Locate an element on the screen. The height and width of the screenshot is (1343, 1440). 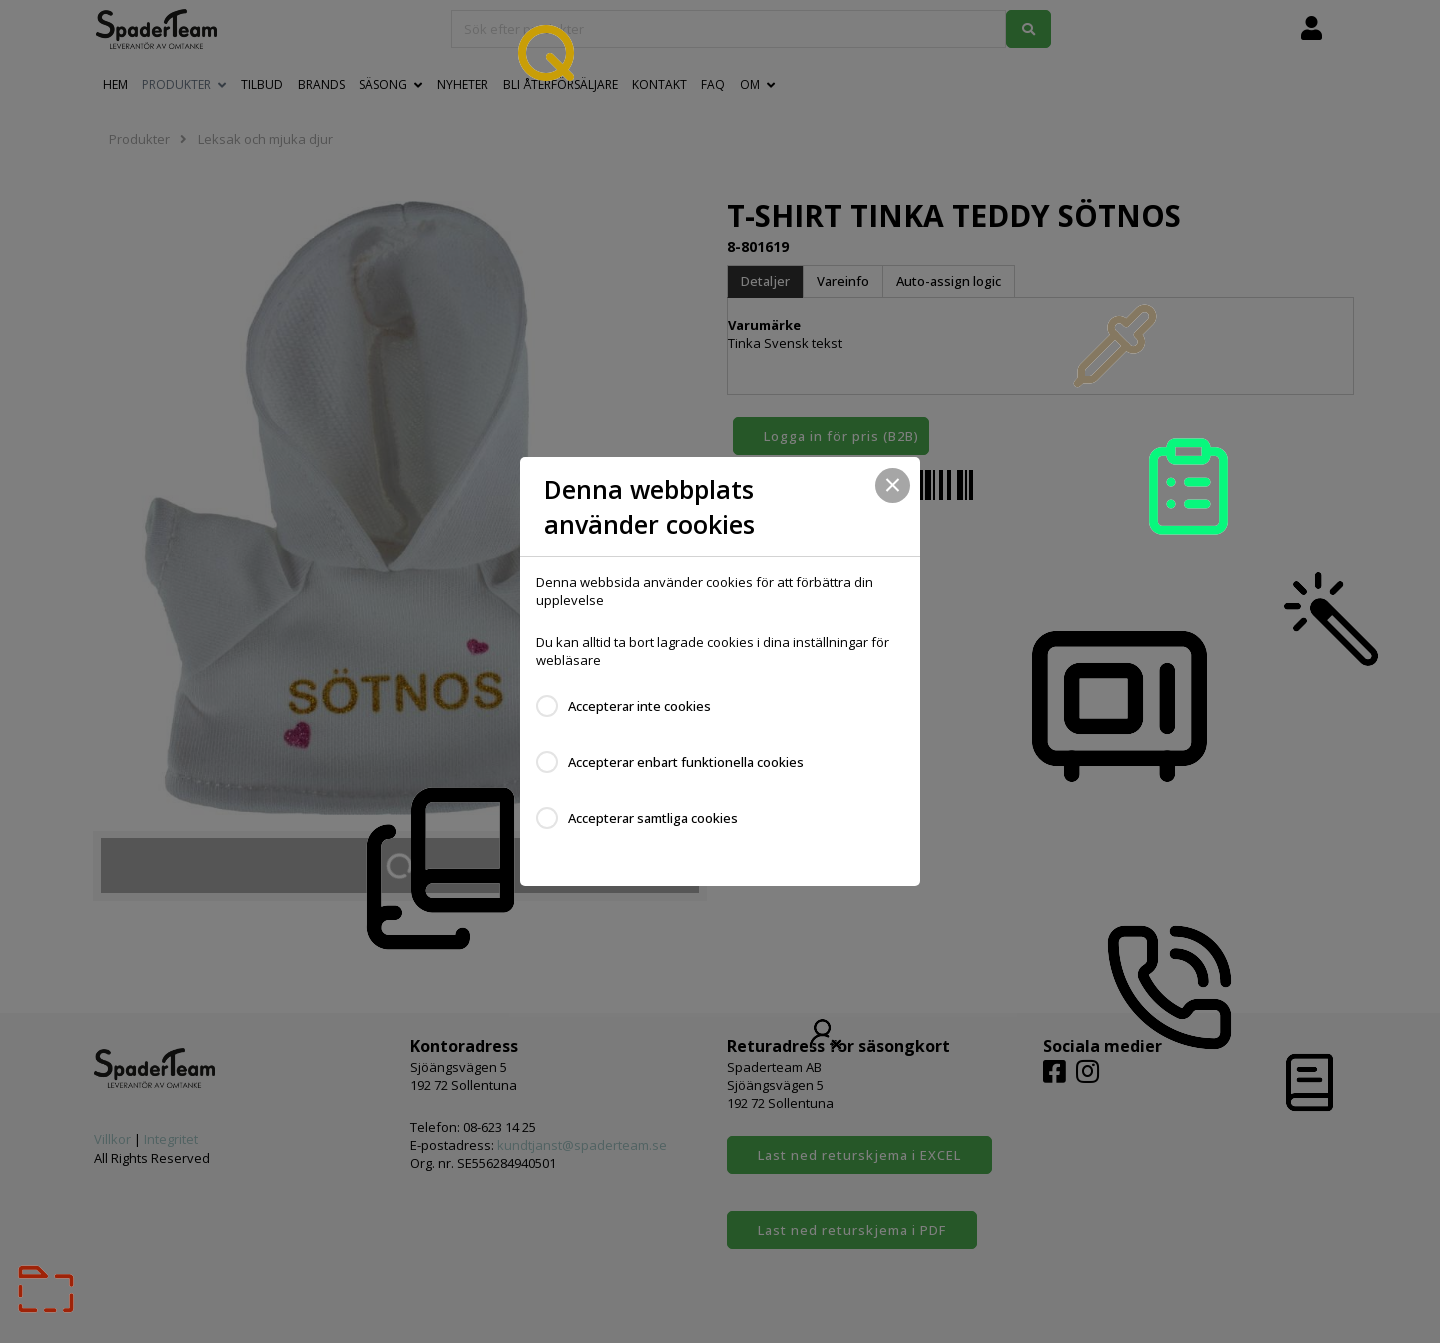
indicates guatemalan quetzal currency is located at coordinates (546, 53).